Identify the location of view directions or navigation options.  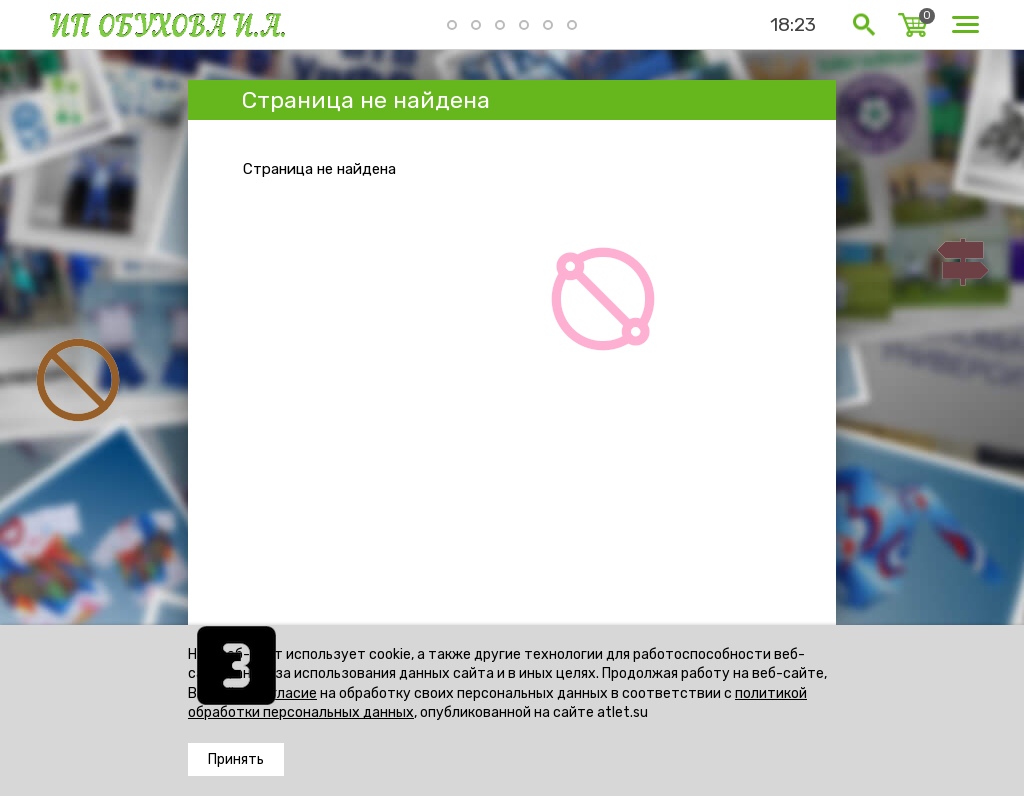
(963, 262).